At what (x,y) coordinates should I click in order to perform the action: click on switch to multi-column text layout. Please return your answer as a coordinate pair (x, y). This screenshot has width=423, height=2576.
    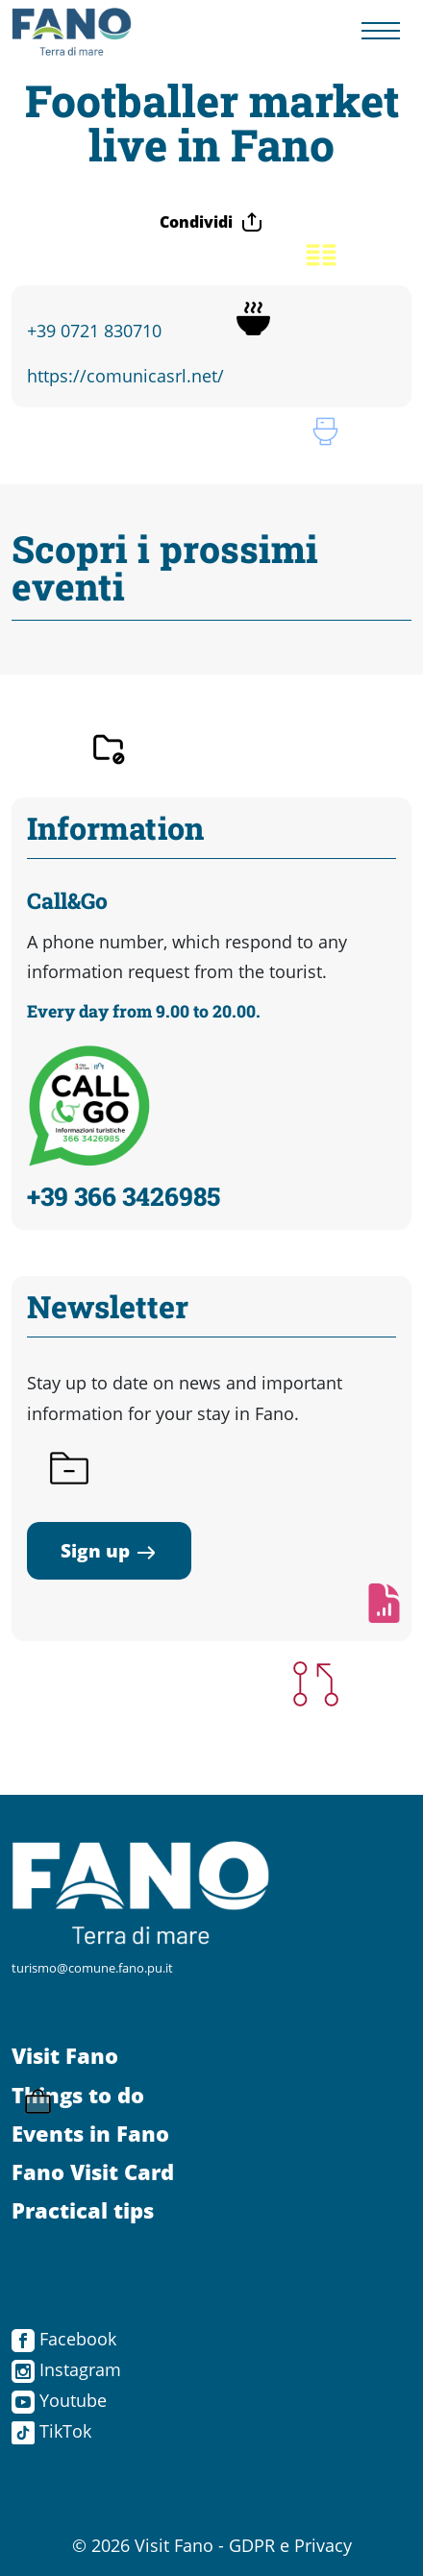
    Looking at the image, I should click on (321, 256).